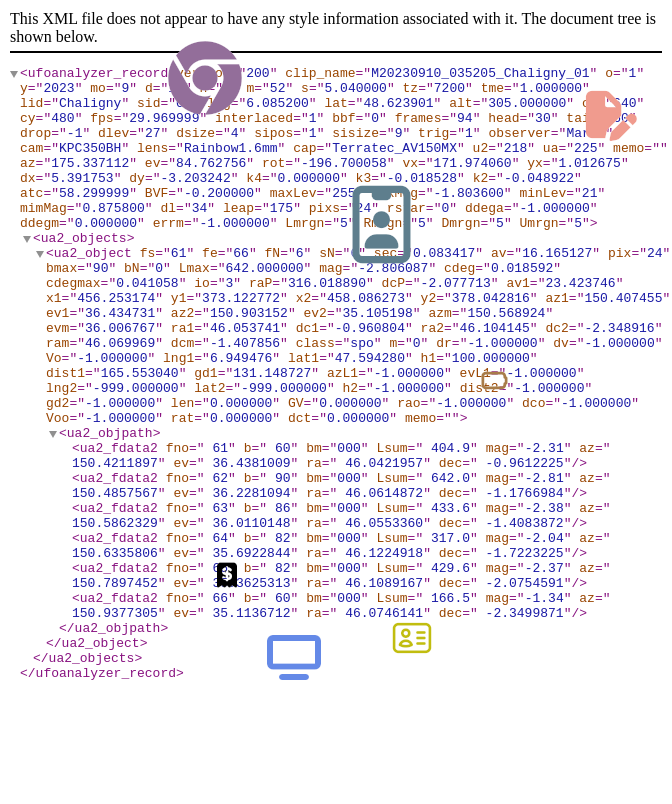  What do you see at coordinates (205, 78) in the screenshot?
I see `open google chrome browser` at bounding box center [205, 78].